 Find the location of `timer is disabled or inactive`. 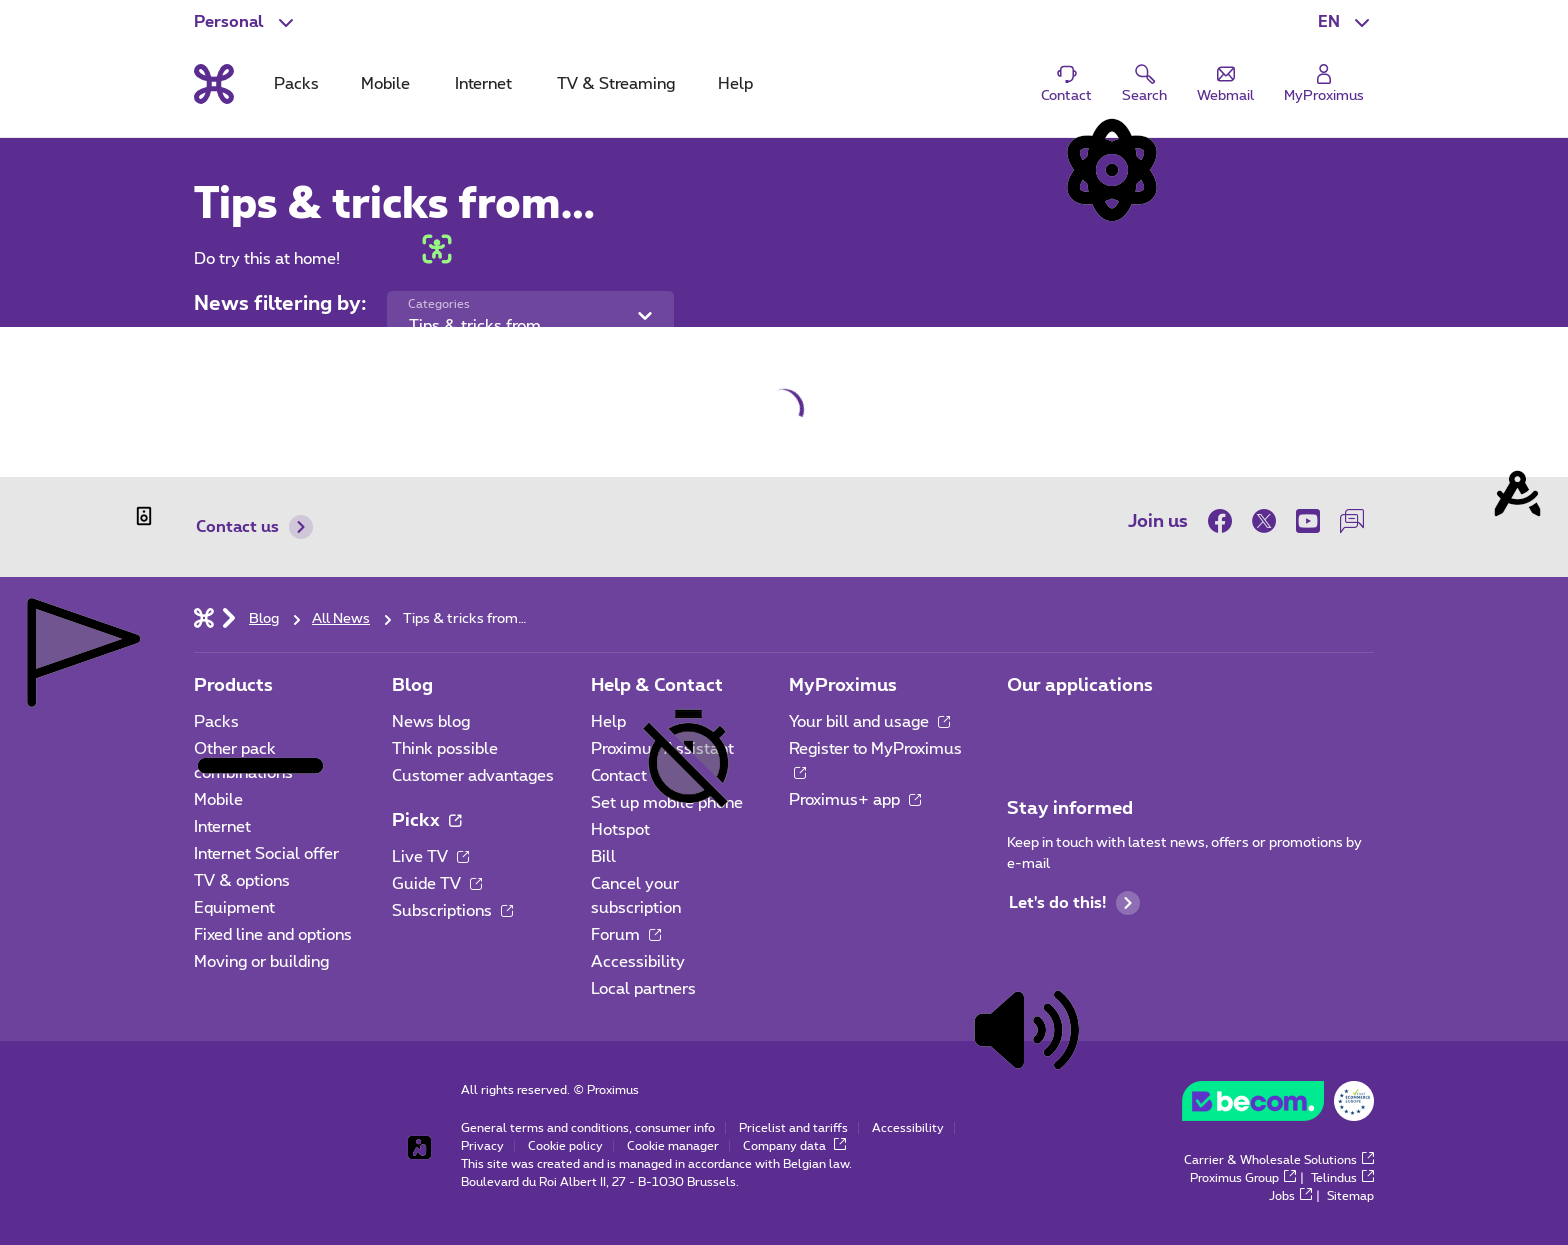

timer is disabled or inactive is located at coordinates (688, 758).